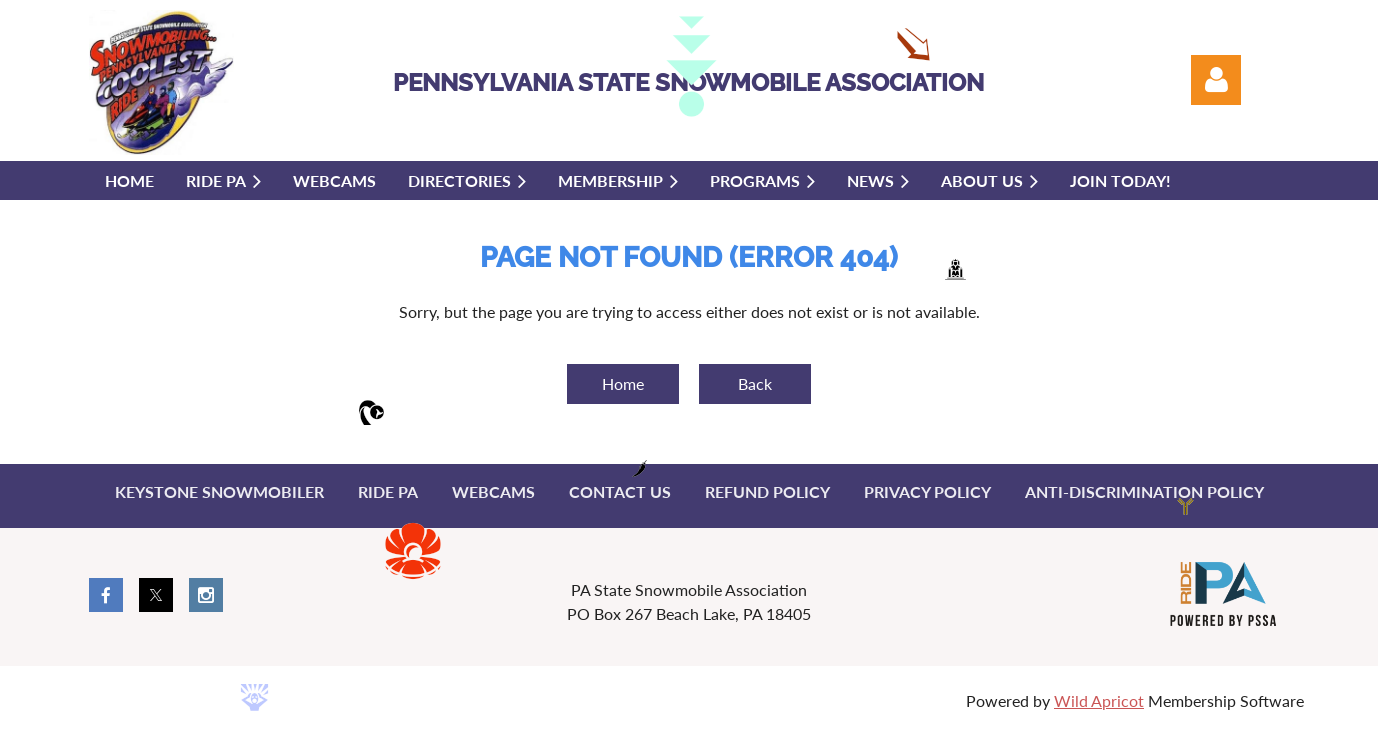 This screenshot has width=1378, height=730. I want to click on access kingdom or empire management, so click(955, 269).